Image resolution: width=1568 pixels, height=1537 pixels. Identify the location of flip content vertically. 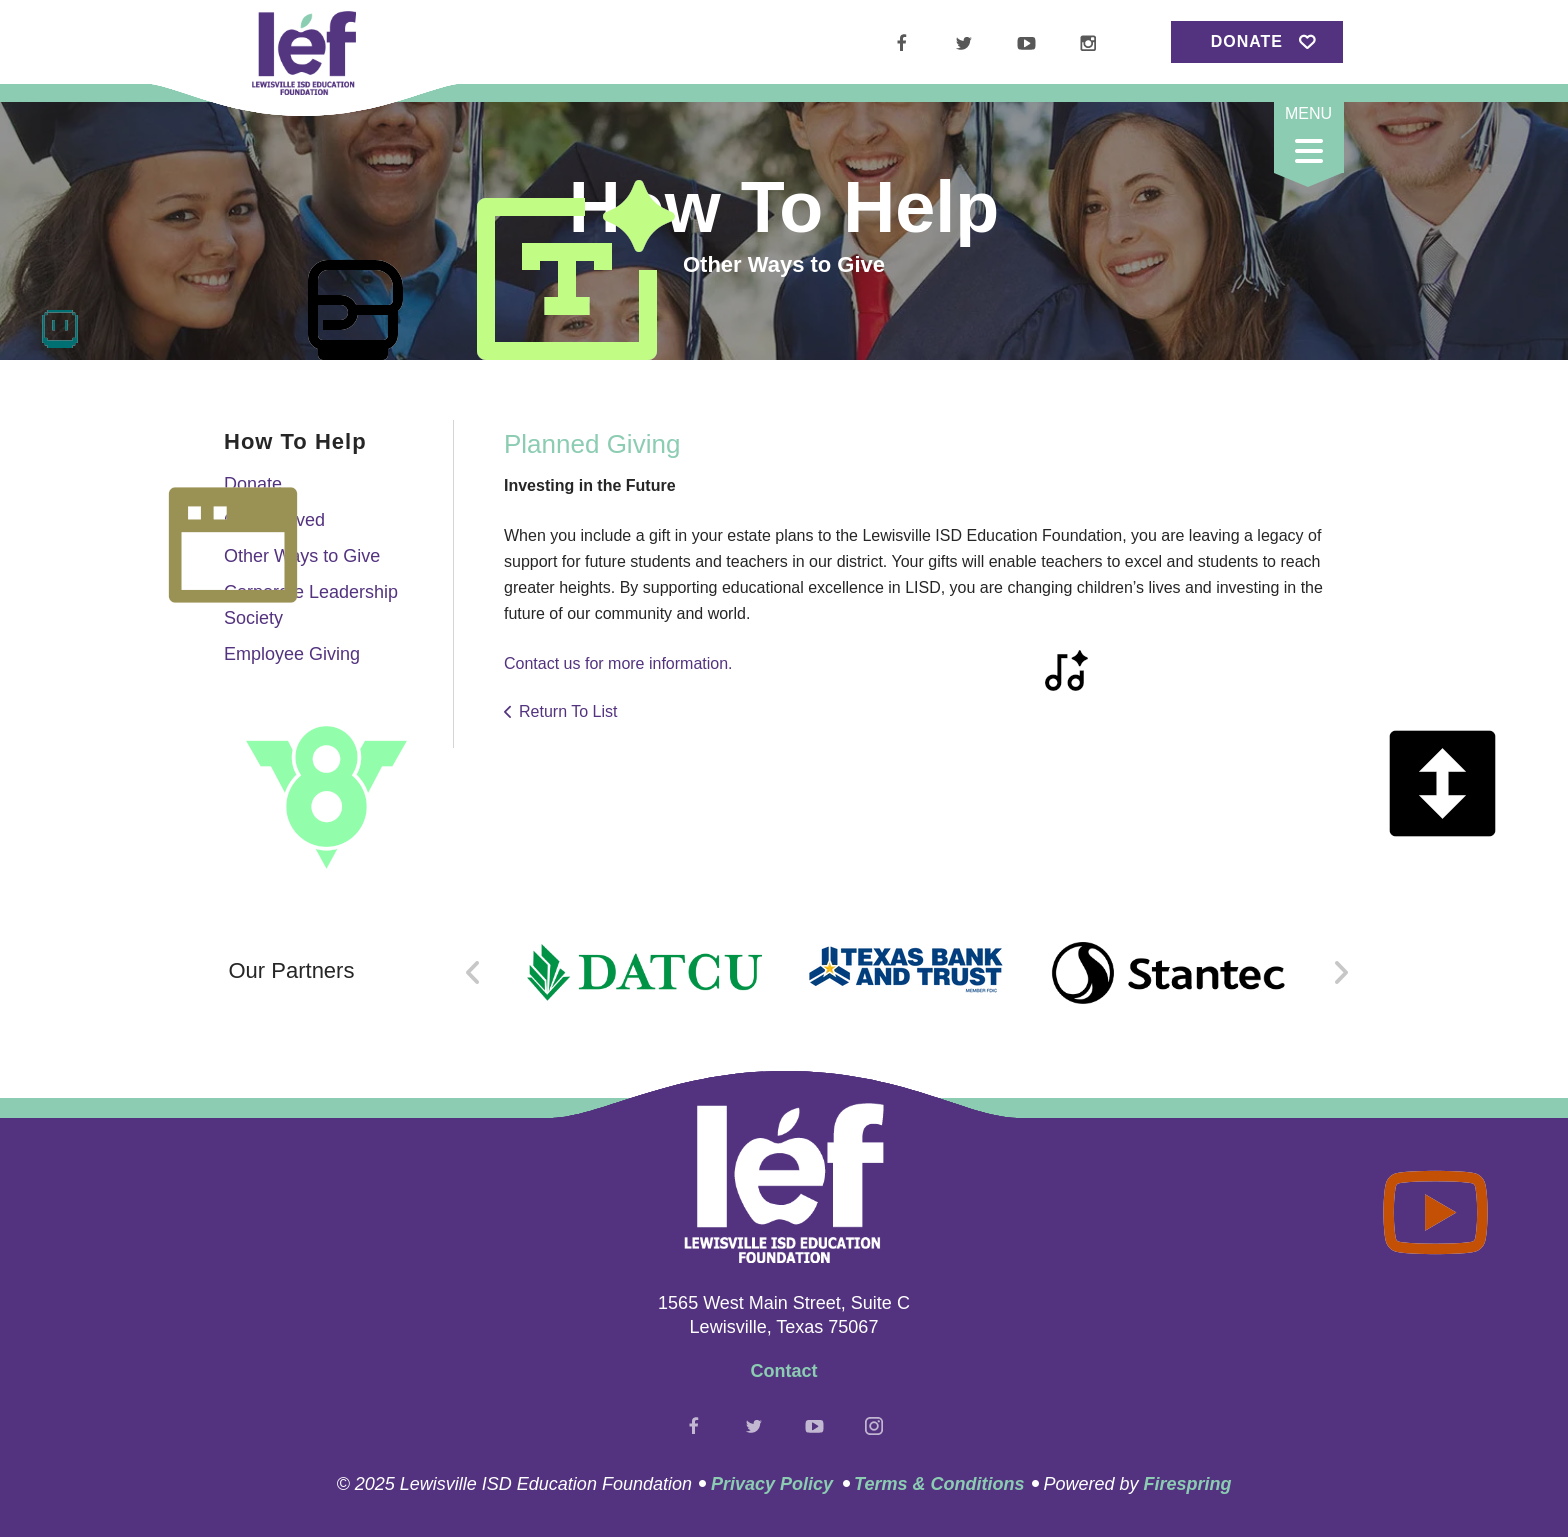
(1442, 783).